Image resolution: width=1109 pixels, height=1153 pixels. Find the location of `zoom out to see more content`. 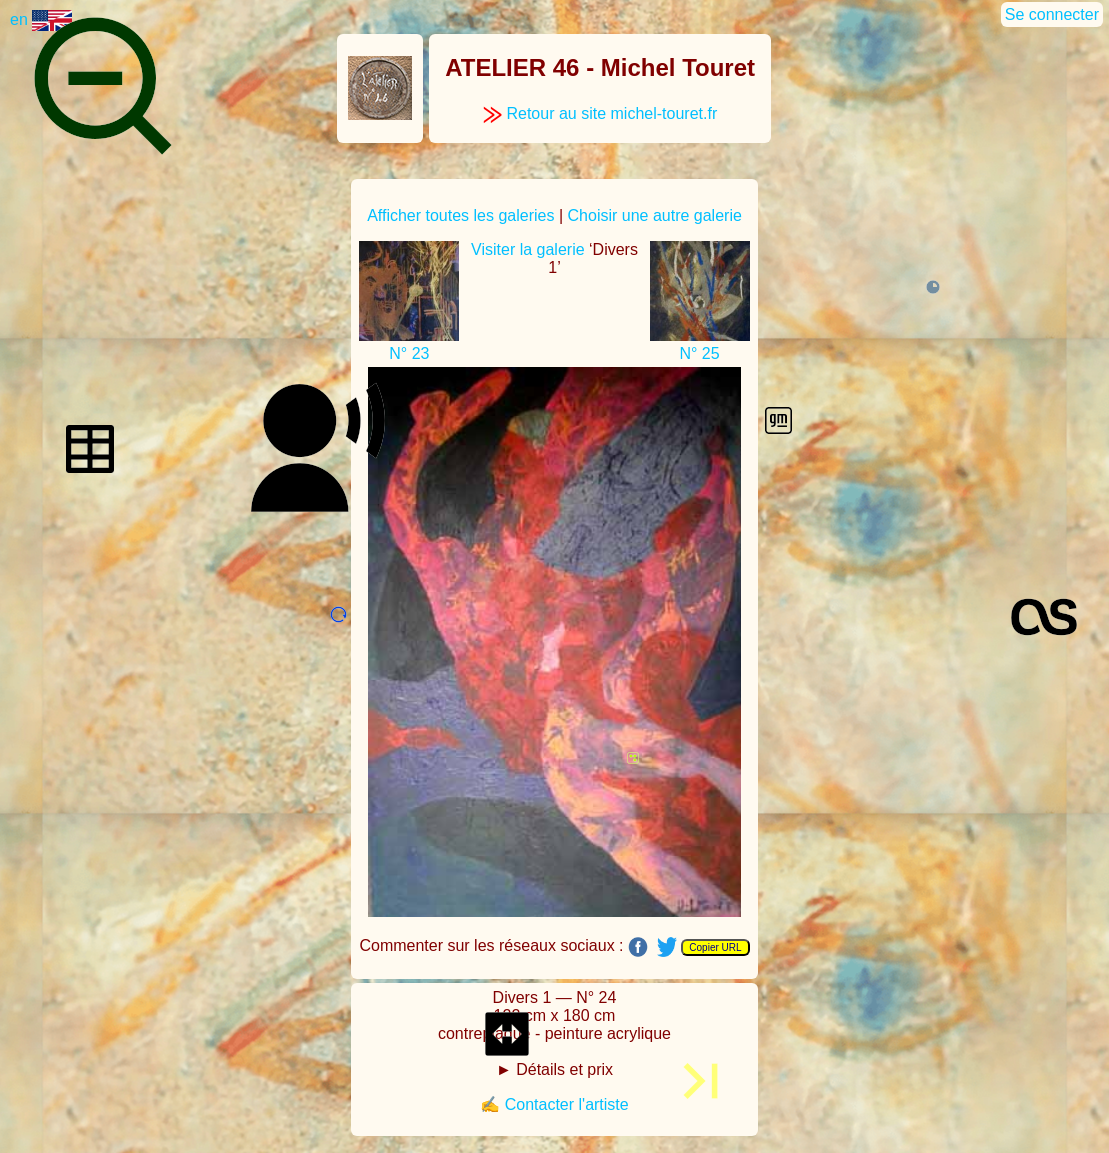

zoom out to see more content is located at coordinates (102, 85).